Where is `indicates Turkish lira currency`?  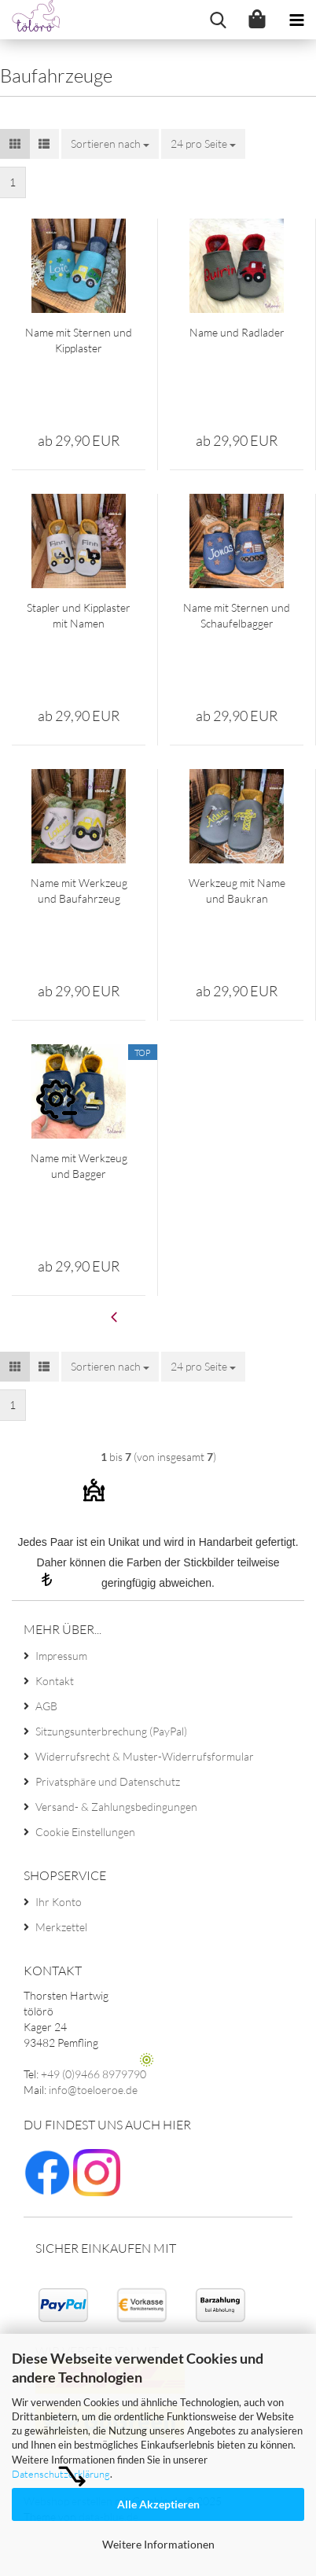 indicates Turkish lira currency is located at coordinates (47, 1579).